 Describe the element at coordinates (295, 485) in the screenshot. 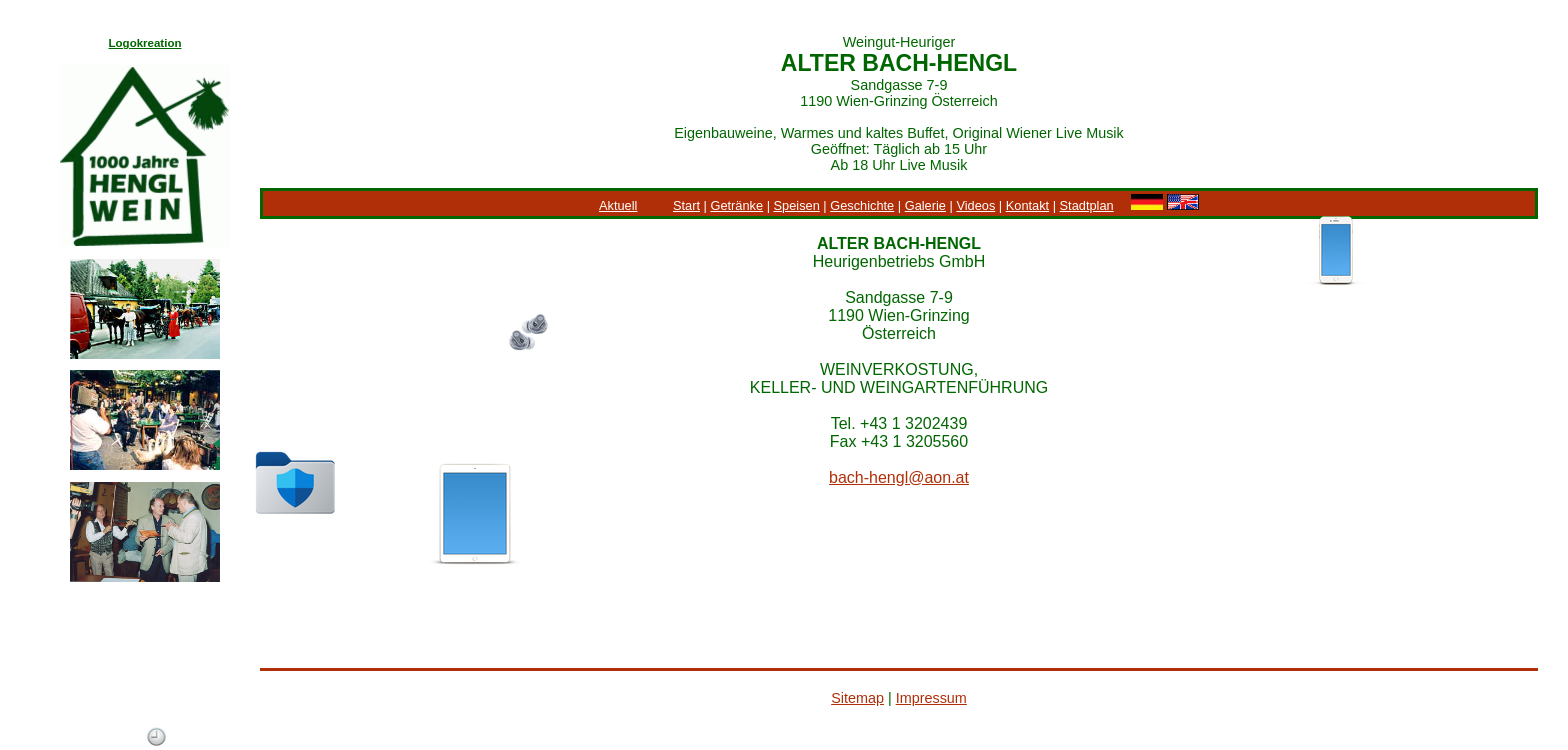

I see `open microsoft defender security files folder` at that location.